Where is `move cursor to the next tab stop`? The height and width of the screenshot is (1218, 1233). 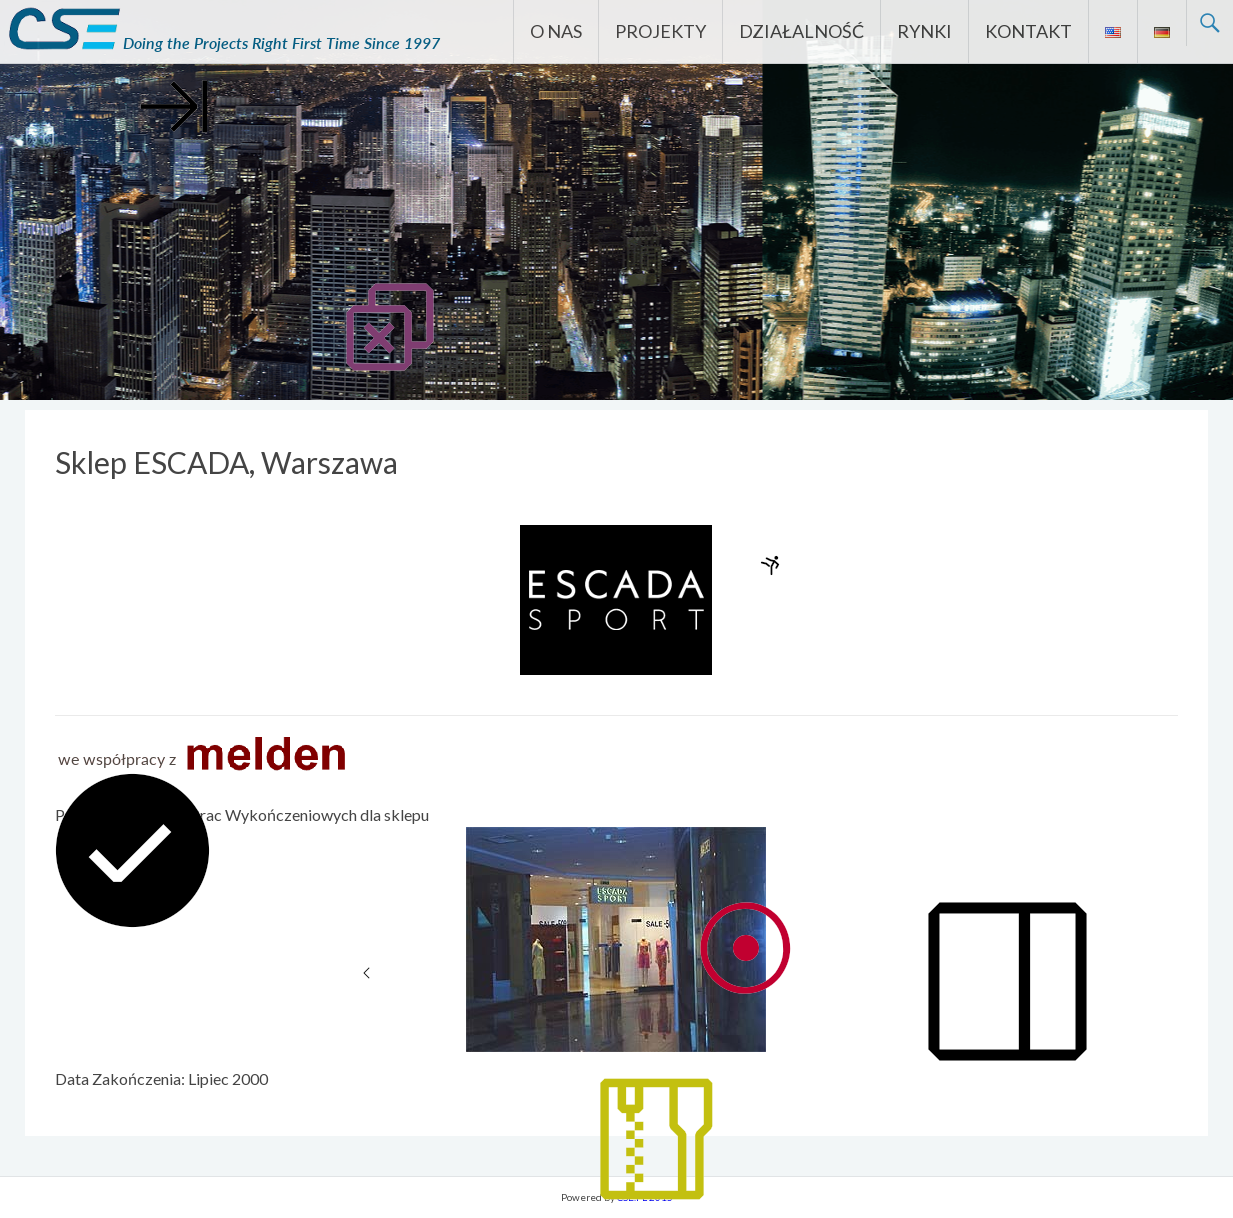 move cursor to the next tab stop is located at coordinates (169, 104).